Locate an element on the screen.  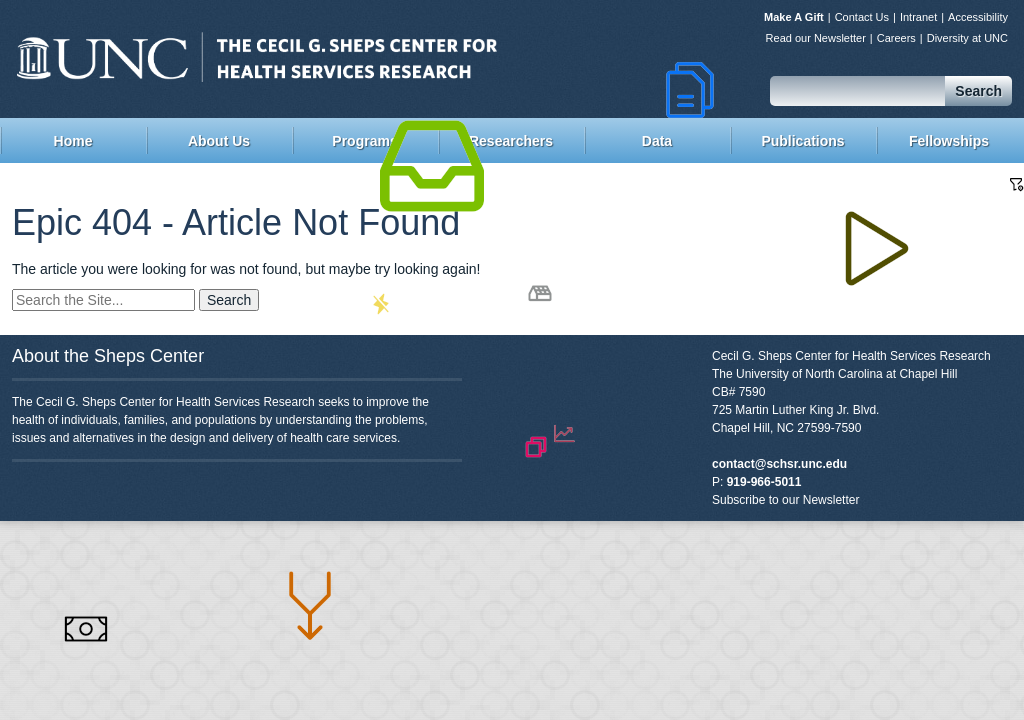
access solar energy or roof panel settings is located at coordinates (540, 294).